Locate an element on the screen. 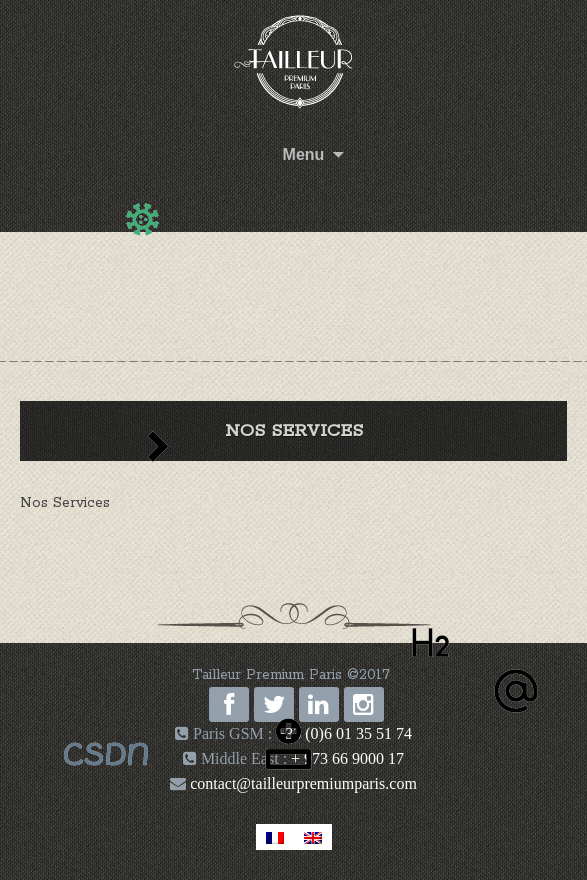 The height and width of the screenshot is (880, 587). format text as heading level 2 is located at coordinates (430, 642).